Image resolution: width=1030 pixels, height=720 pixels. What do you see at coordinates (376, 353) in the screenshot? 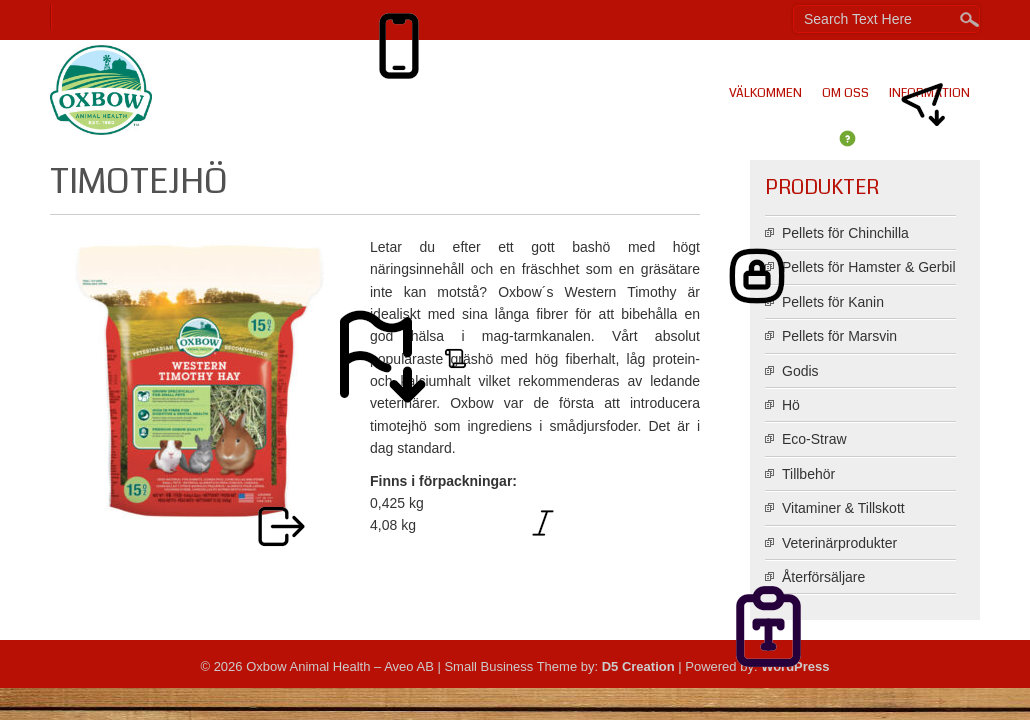
I see `lower priority or demote a flagged item` at bounding box center [376, 353].